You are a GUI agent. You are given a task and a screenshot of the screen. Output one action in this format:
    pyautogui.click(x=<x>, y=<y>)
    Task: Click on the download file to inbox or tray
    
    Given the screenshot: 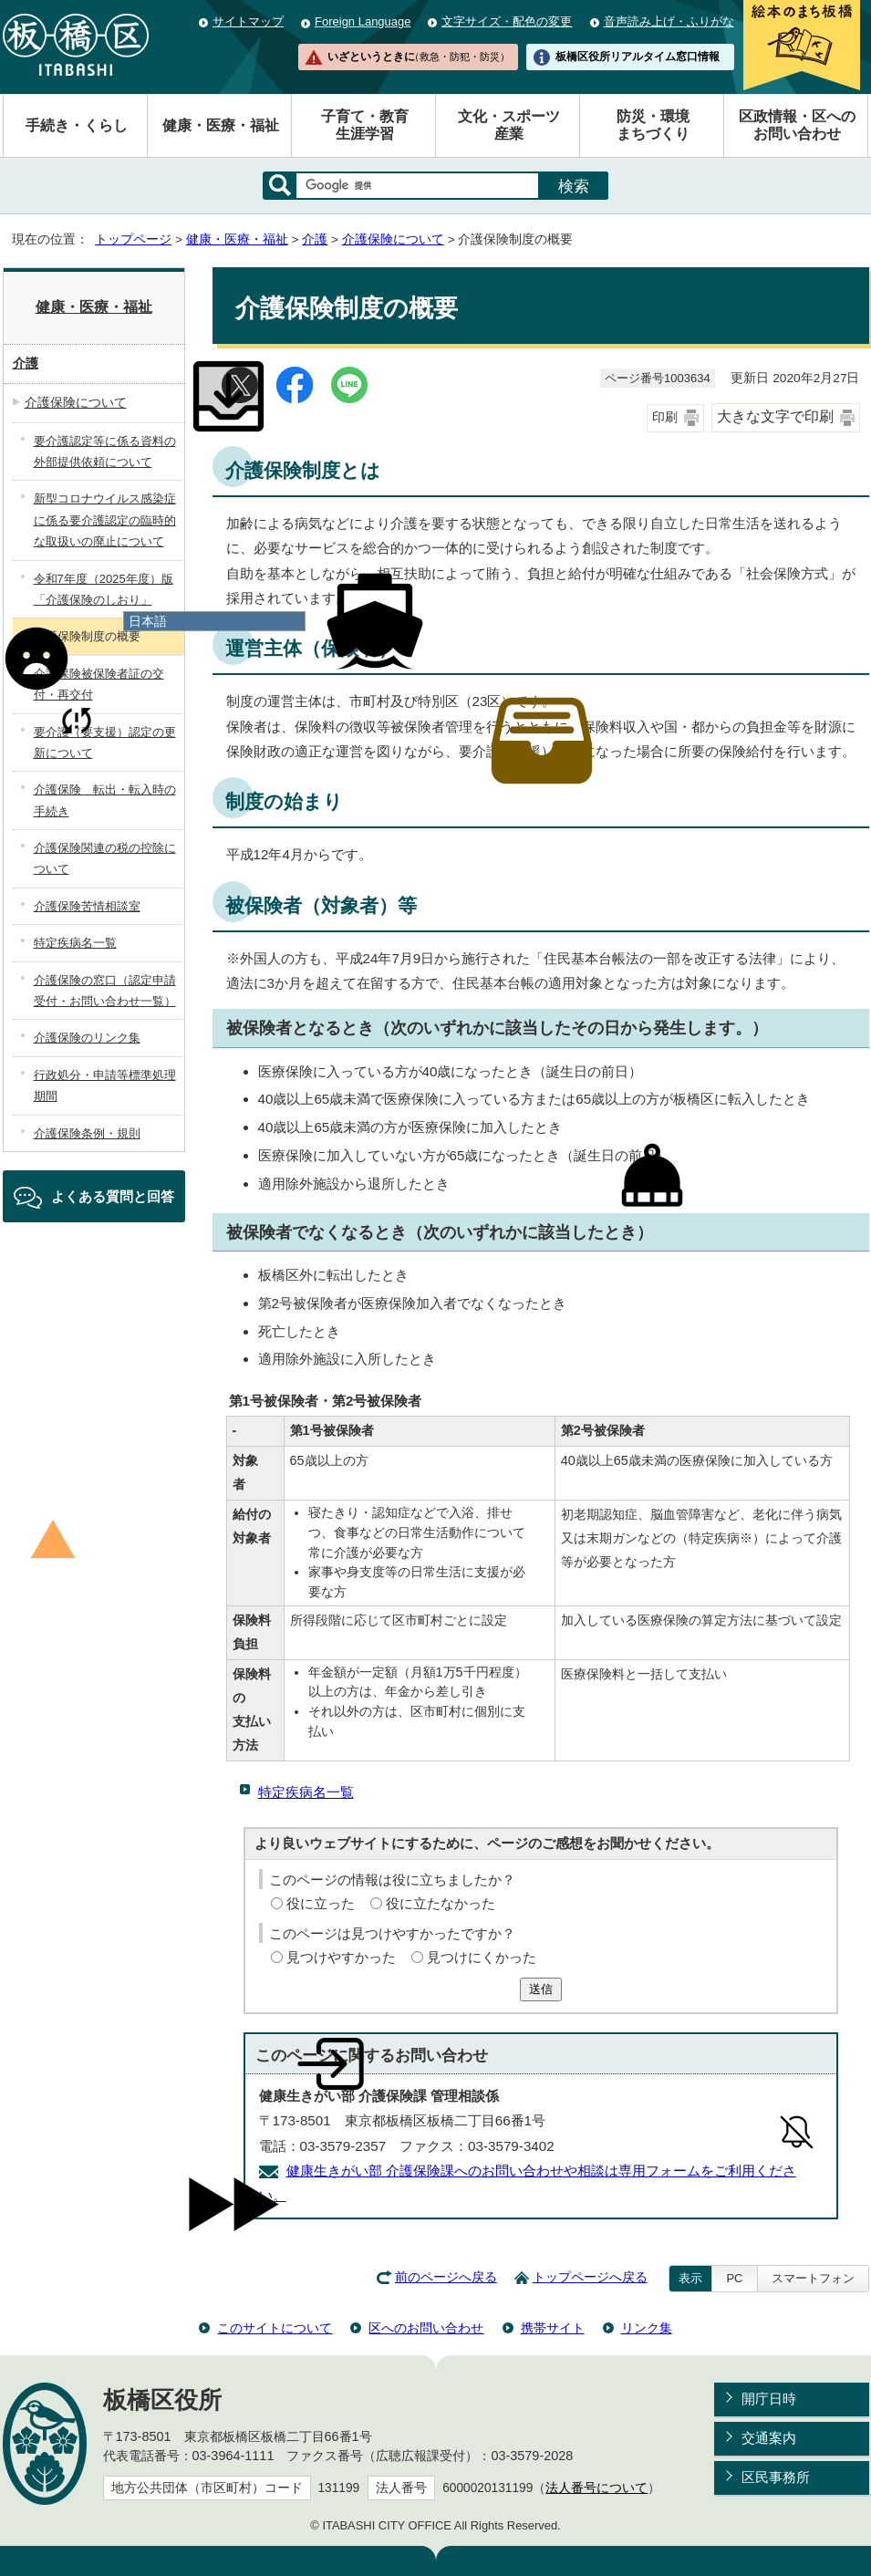 What is the action you would take?
    pyautogui.click(x=228, y=396)
    